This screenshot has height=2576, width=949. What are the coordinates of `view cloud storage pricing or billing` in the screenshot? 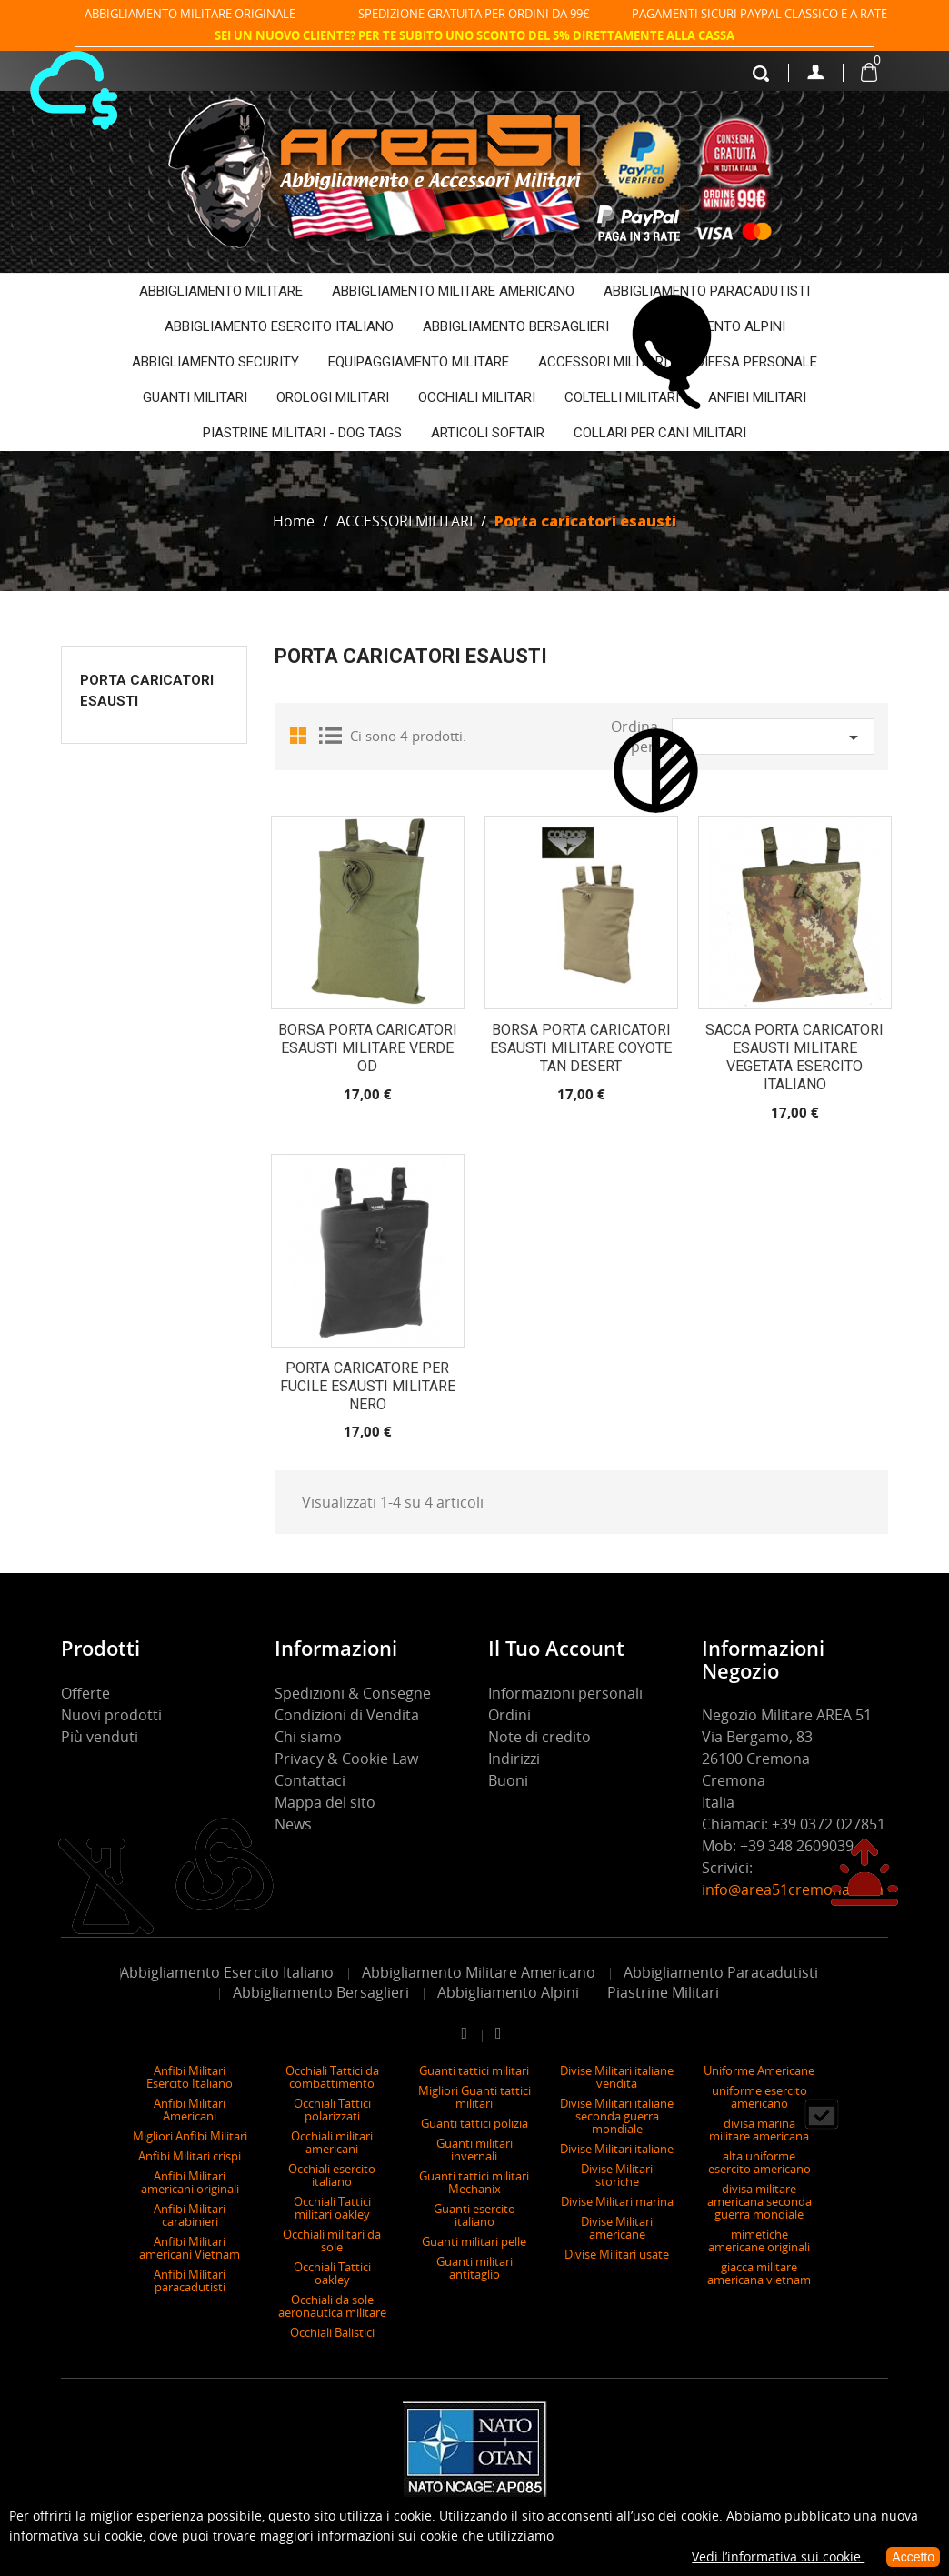 It's located at (75, 84).